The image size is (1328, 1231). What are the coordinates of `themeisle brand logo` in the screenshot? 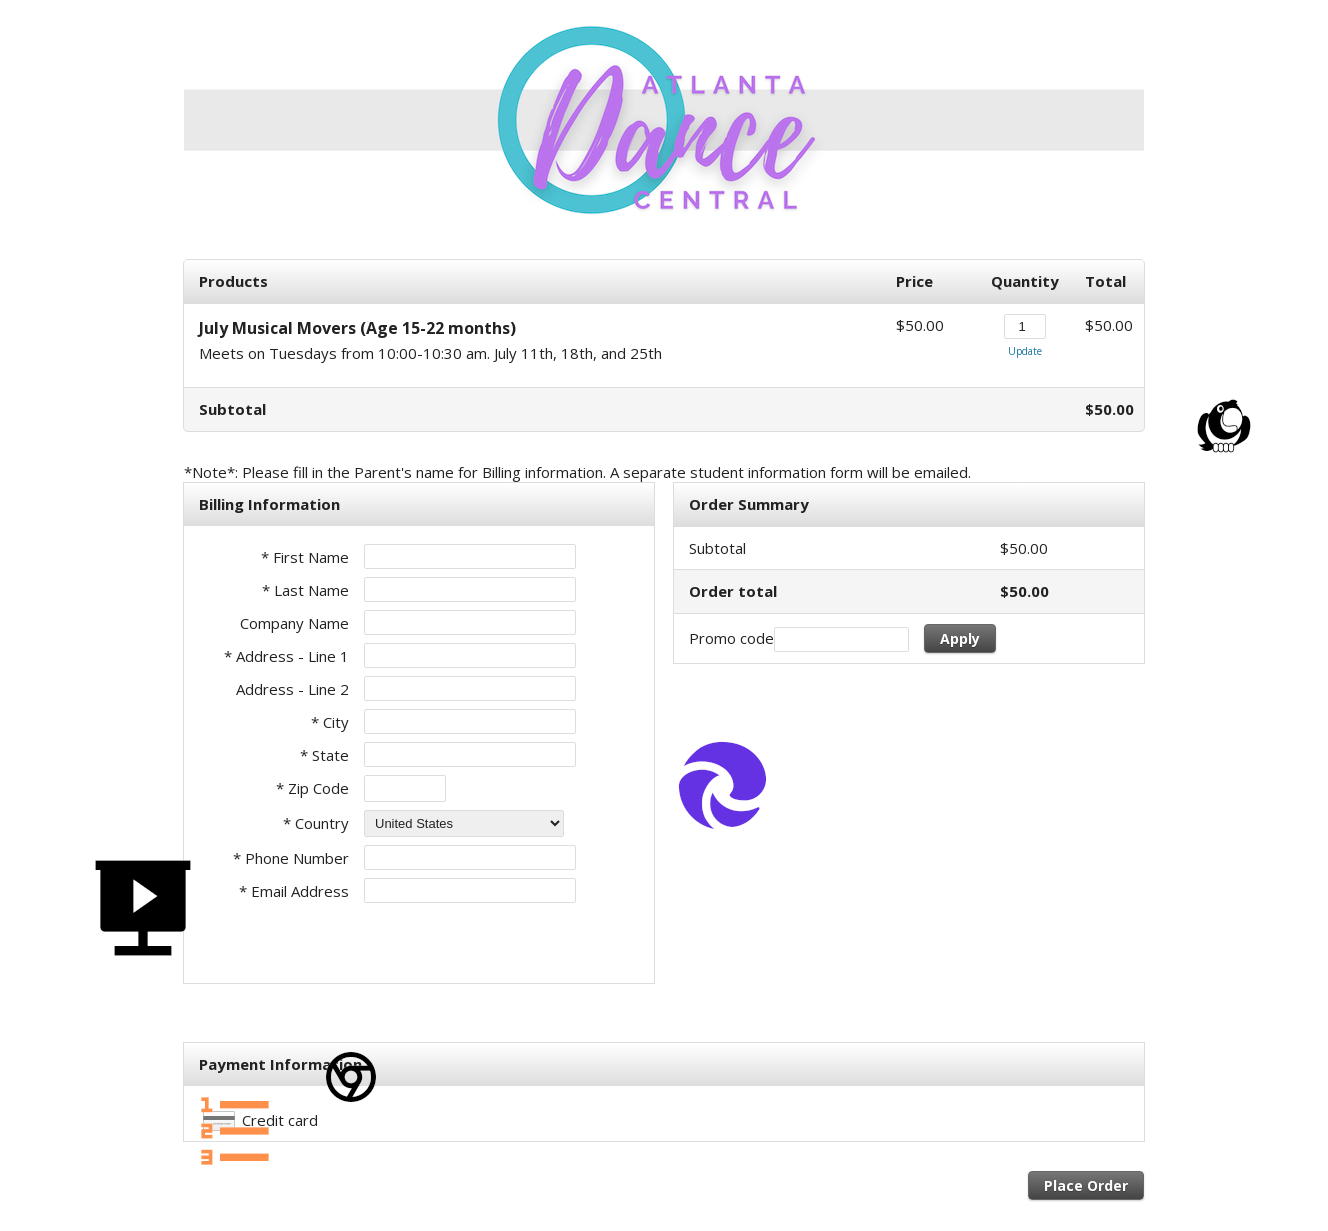 It's located at (1224, 426).